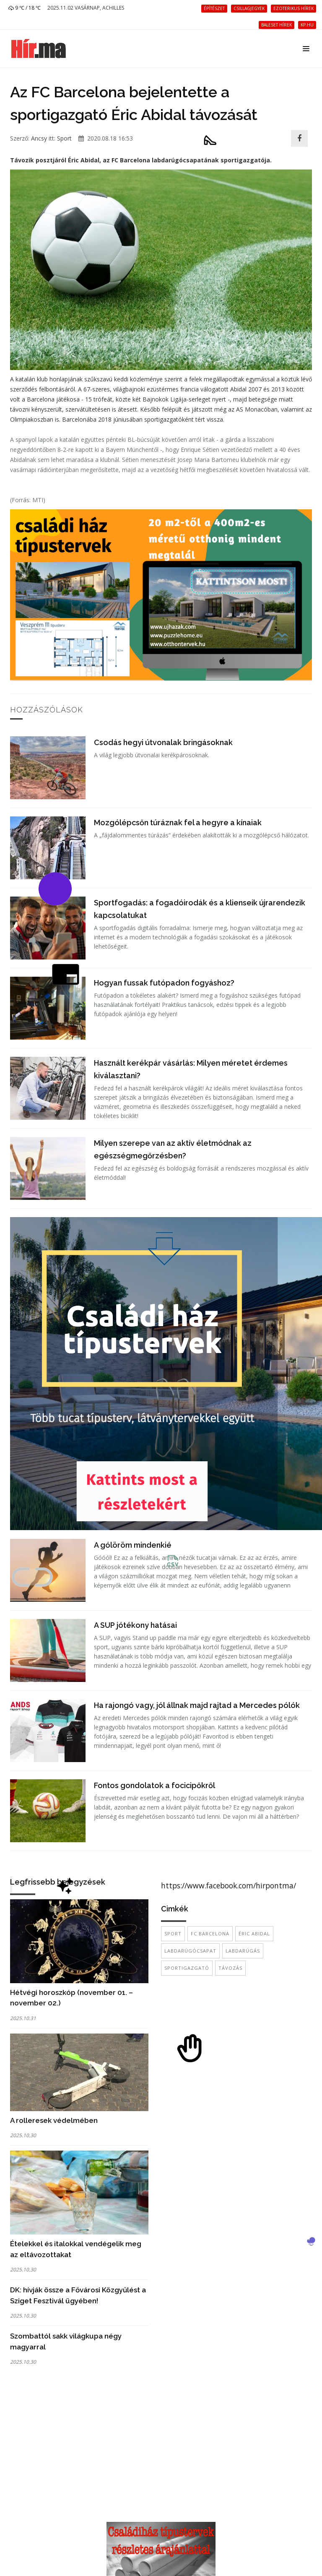 The height and width of the screenshot is (2576, 322). I want to click on browse women's shoes or footwear, so click(210, 141).